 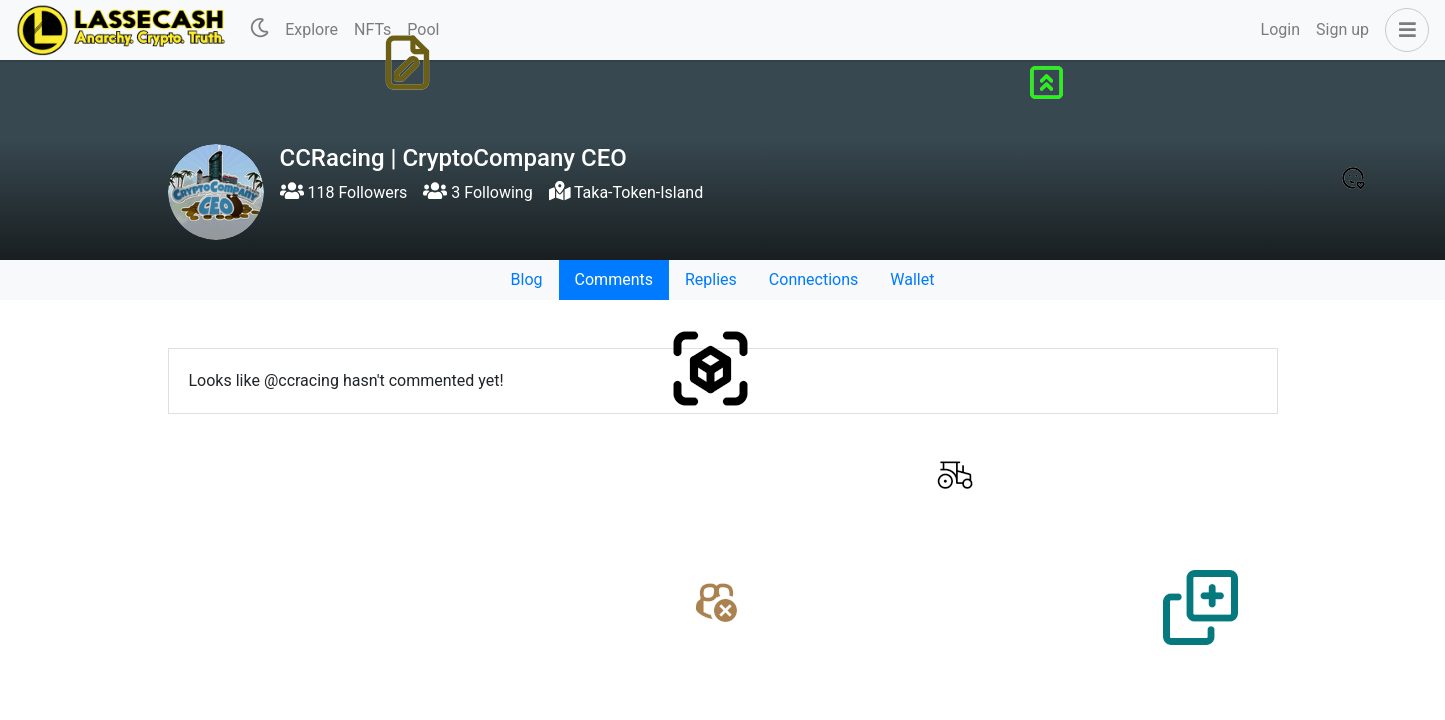 I want to click on edit this document, so click(x=407, y=62).